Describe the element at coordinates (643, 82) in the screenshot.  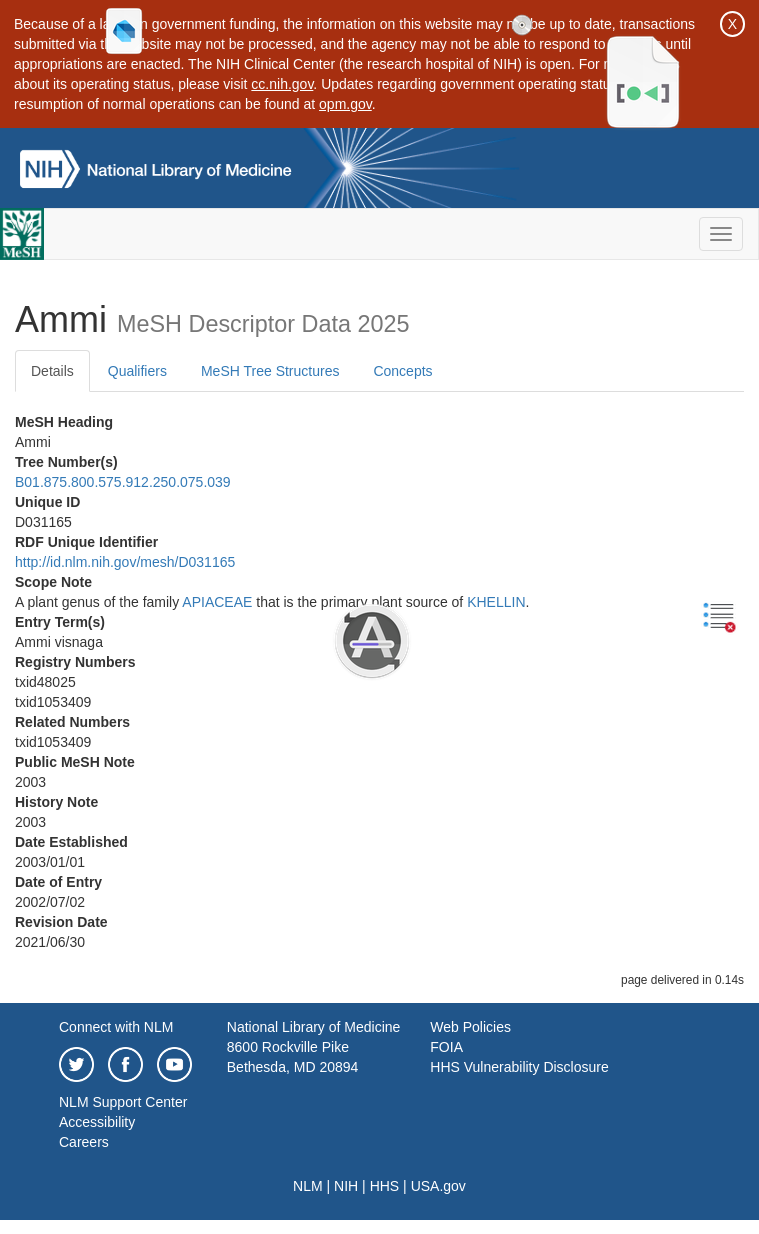
I see `a systemd unit configuration file` at that location.